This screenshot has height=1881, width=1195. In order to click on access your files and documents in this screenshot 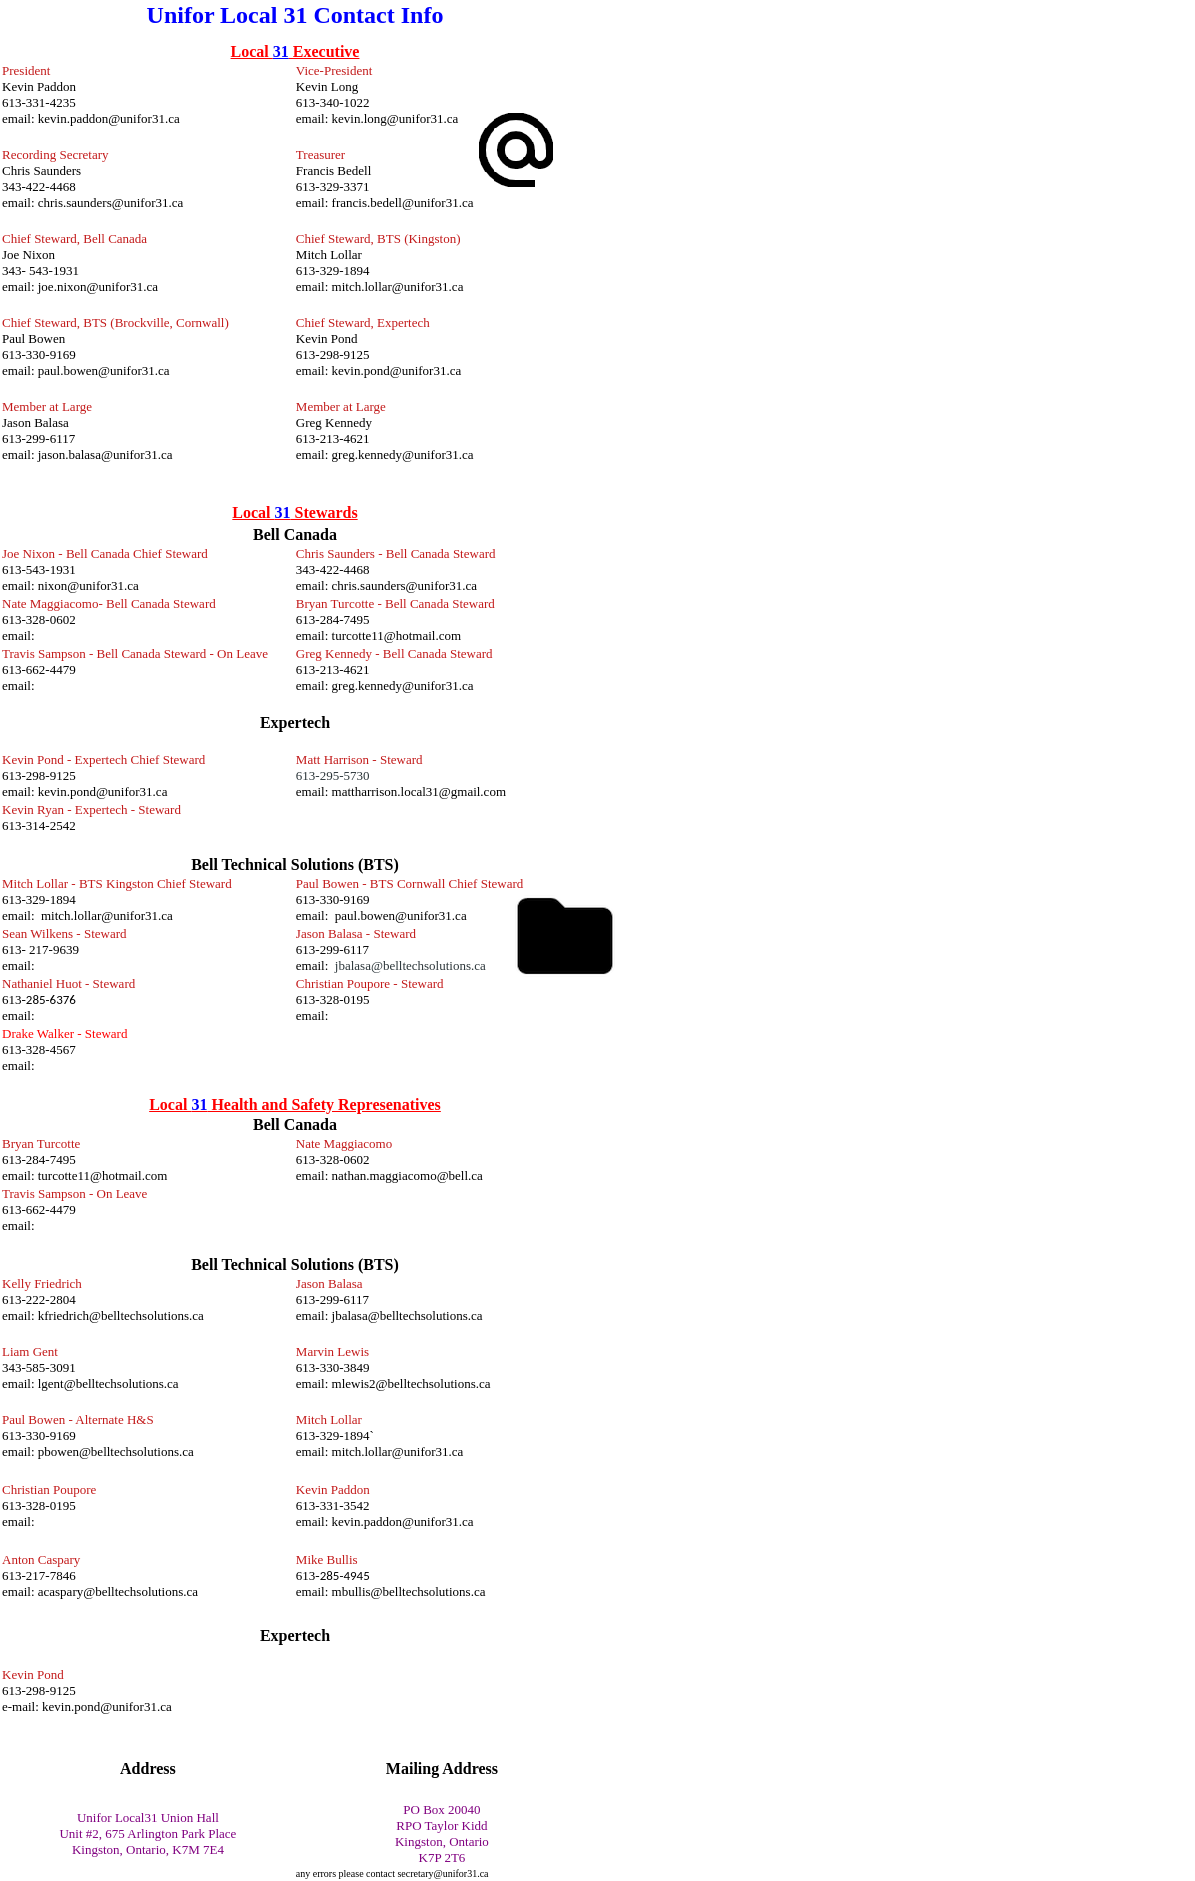, I will do `click(565, 936)`.